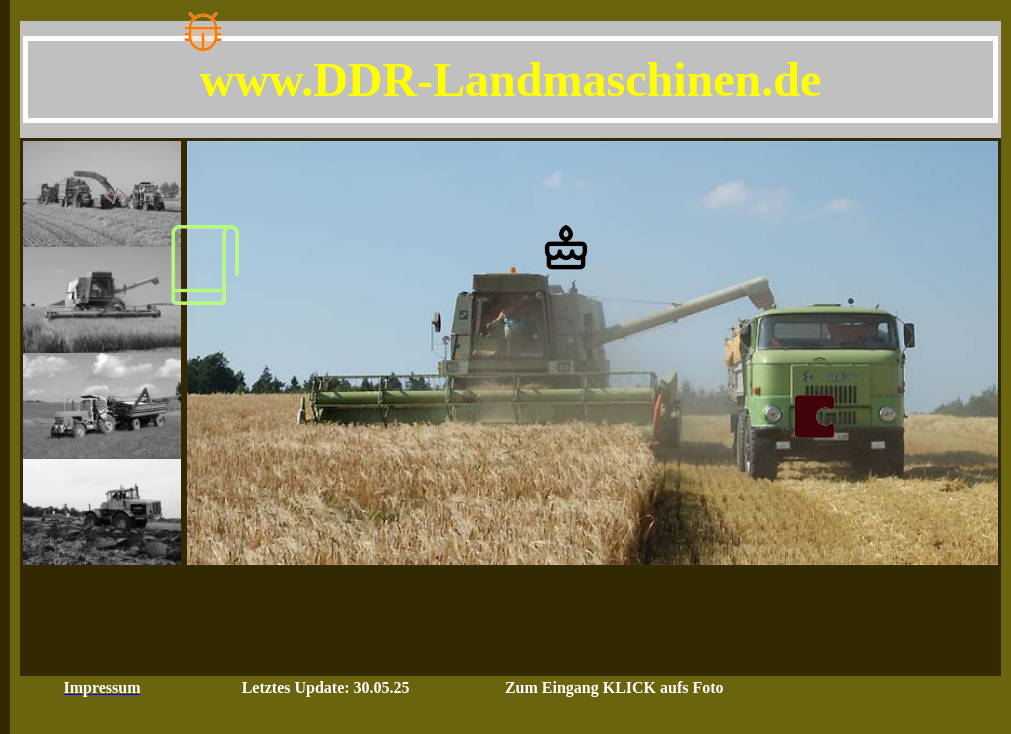 The image size is (1011, 734). Describe the element at coordinates (203, 31) in the screenshot. I see `report a bug or issue` at that location.